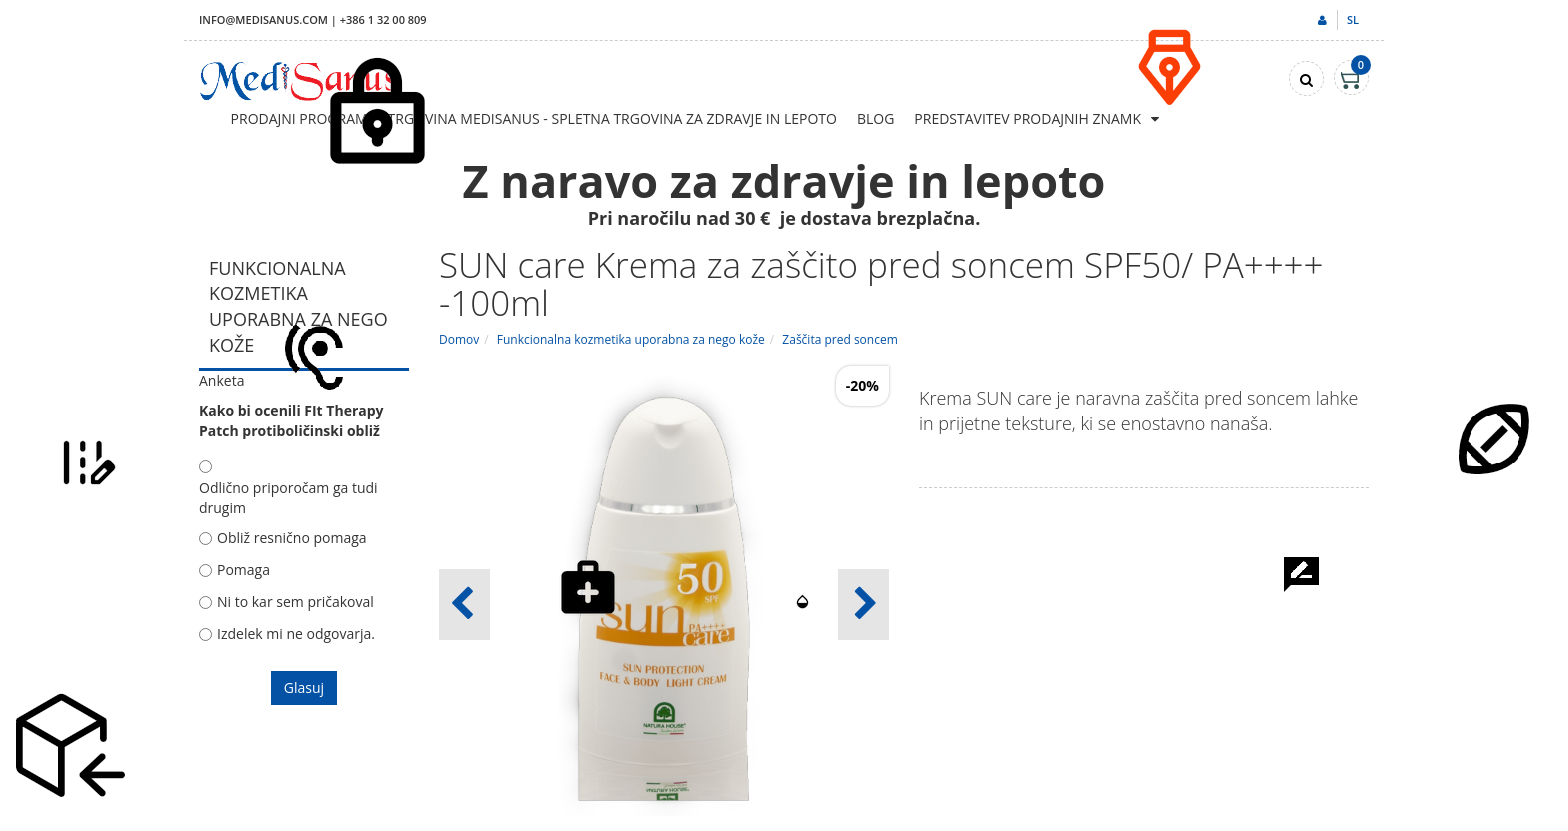  What do you see at coordinates (377, 116) in the screenshot?
I see `access security or password settings` at bounding box center [377, 116].